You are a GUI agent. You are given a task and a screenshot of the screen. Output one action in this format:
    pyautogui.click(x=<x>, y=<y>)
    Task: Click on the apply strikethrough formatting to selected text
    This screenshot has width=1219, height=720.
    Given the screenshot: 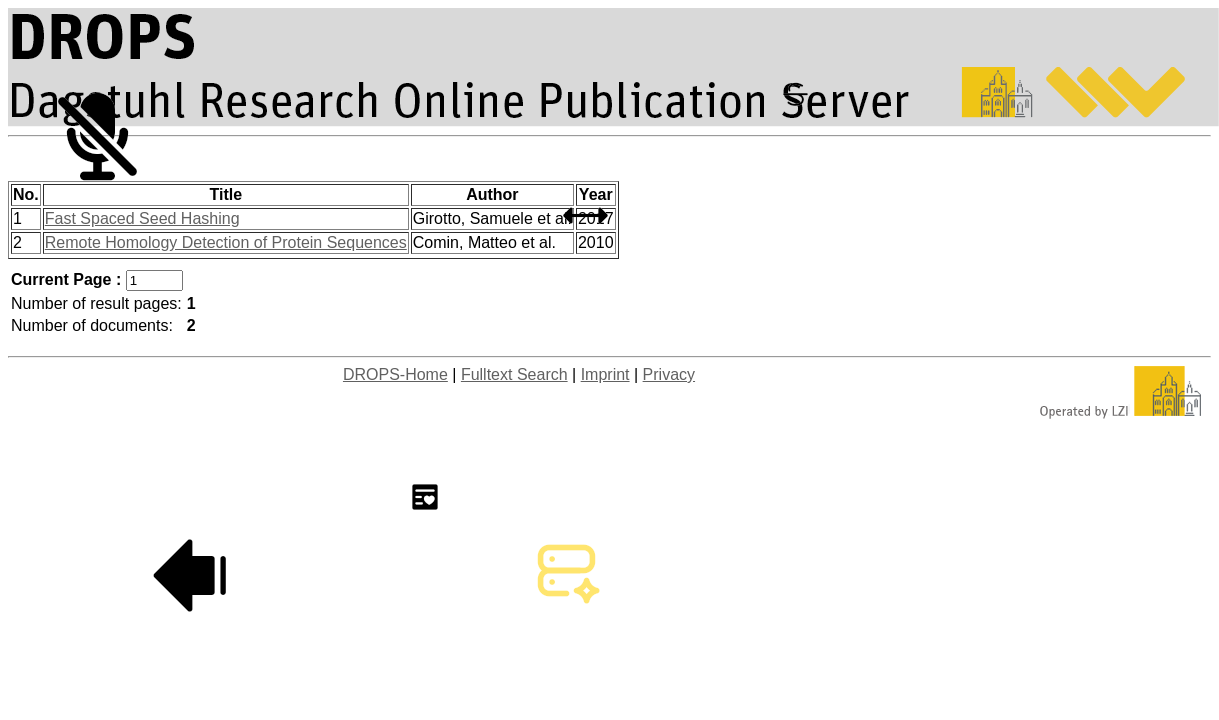 What is the action you would take?
    pyautogui.click(x=795, y=94)
    